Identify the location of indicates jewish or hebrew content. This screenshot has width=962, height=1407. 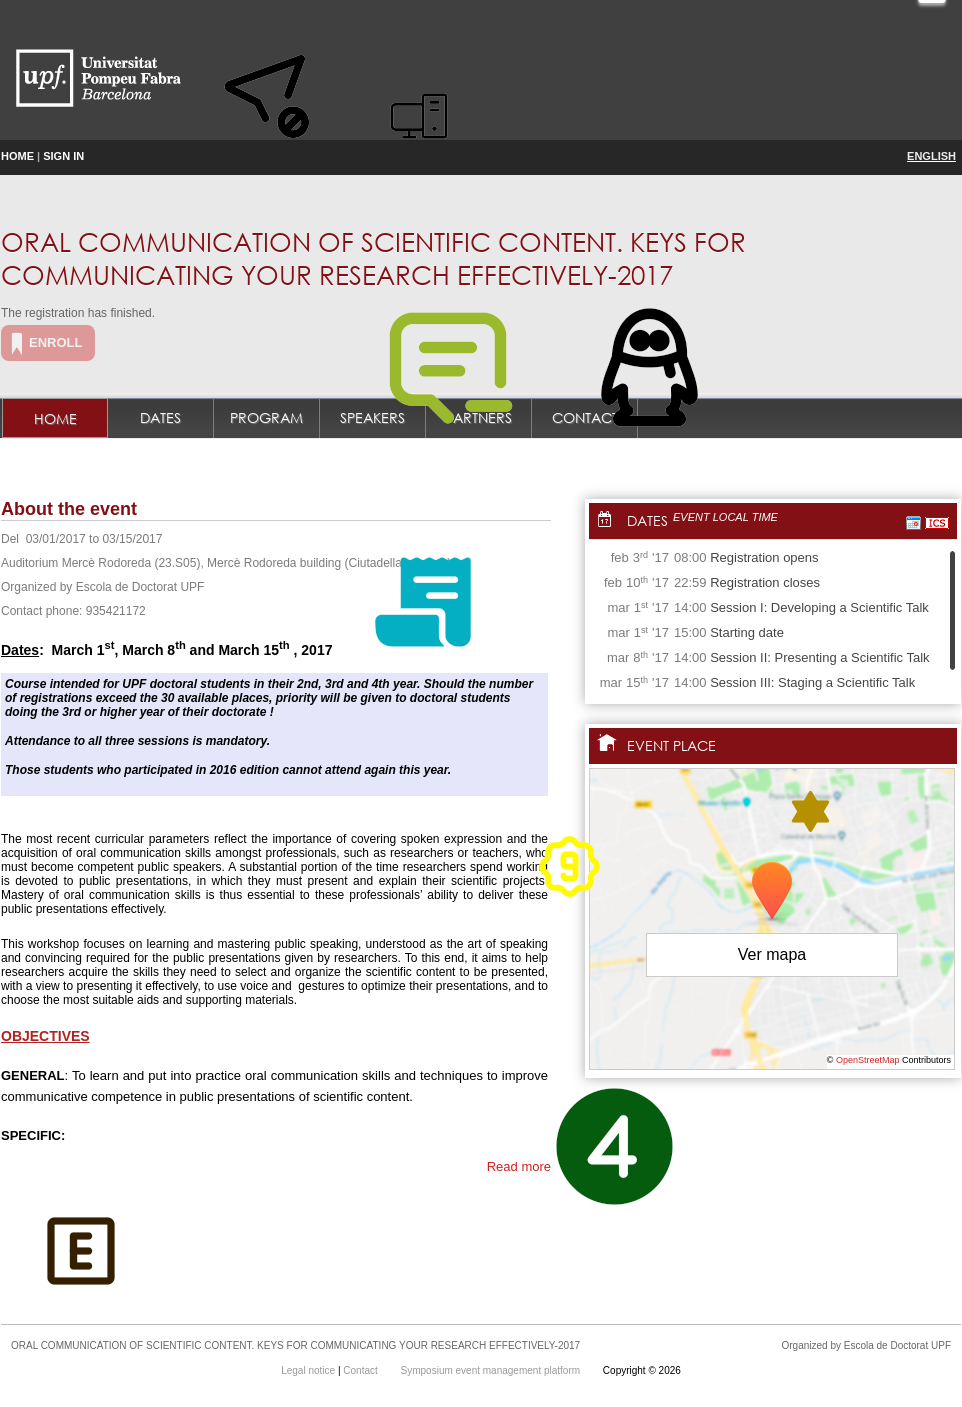
(810, 811).